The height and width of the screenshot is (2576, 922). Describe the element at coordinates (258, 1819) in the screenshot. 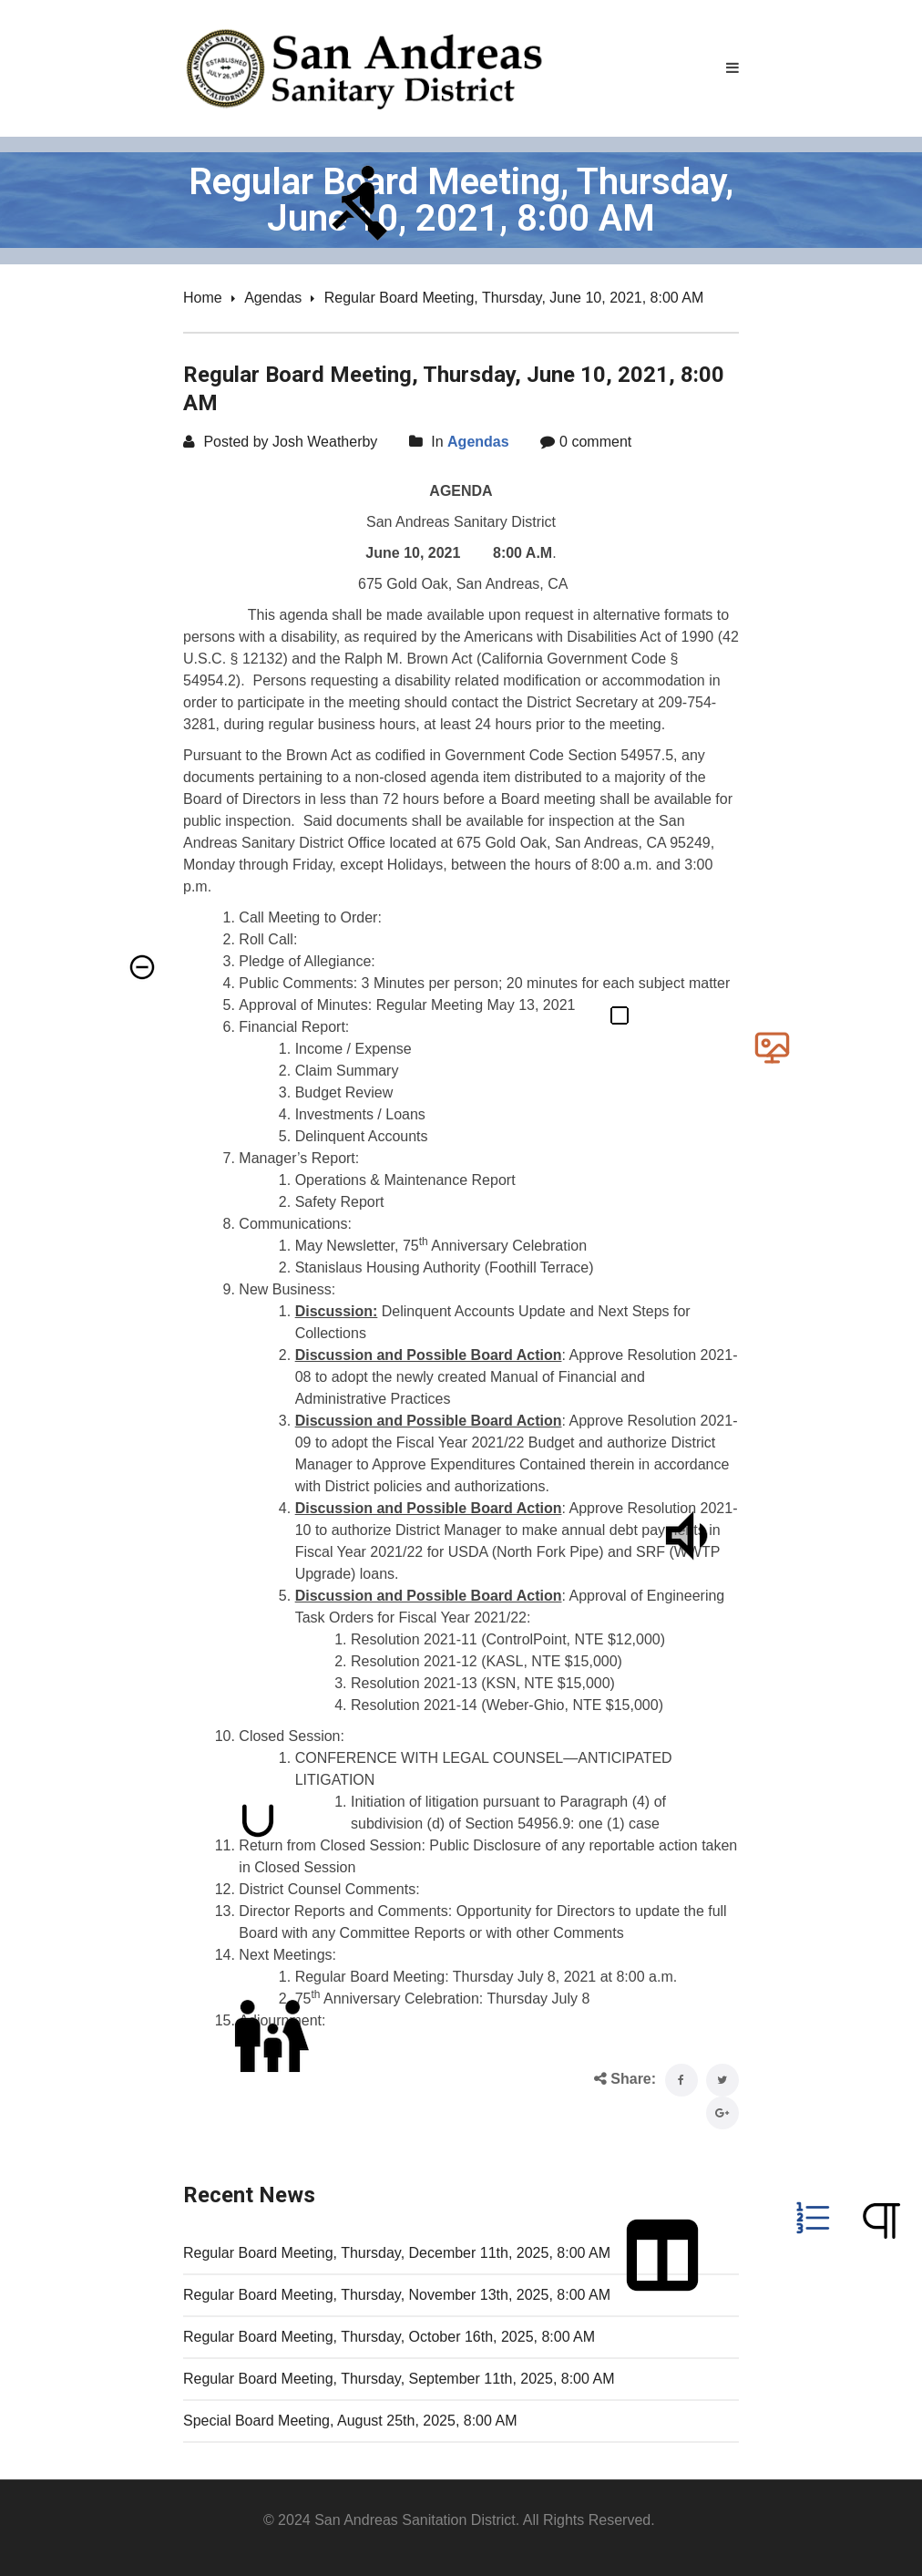

I see `combine or merge selected items` at that location.